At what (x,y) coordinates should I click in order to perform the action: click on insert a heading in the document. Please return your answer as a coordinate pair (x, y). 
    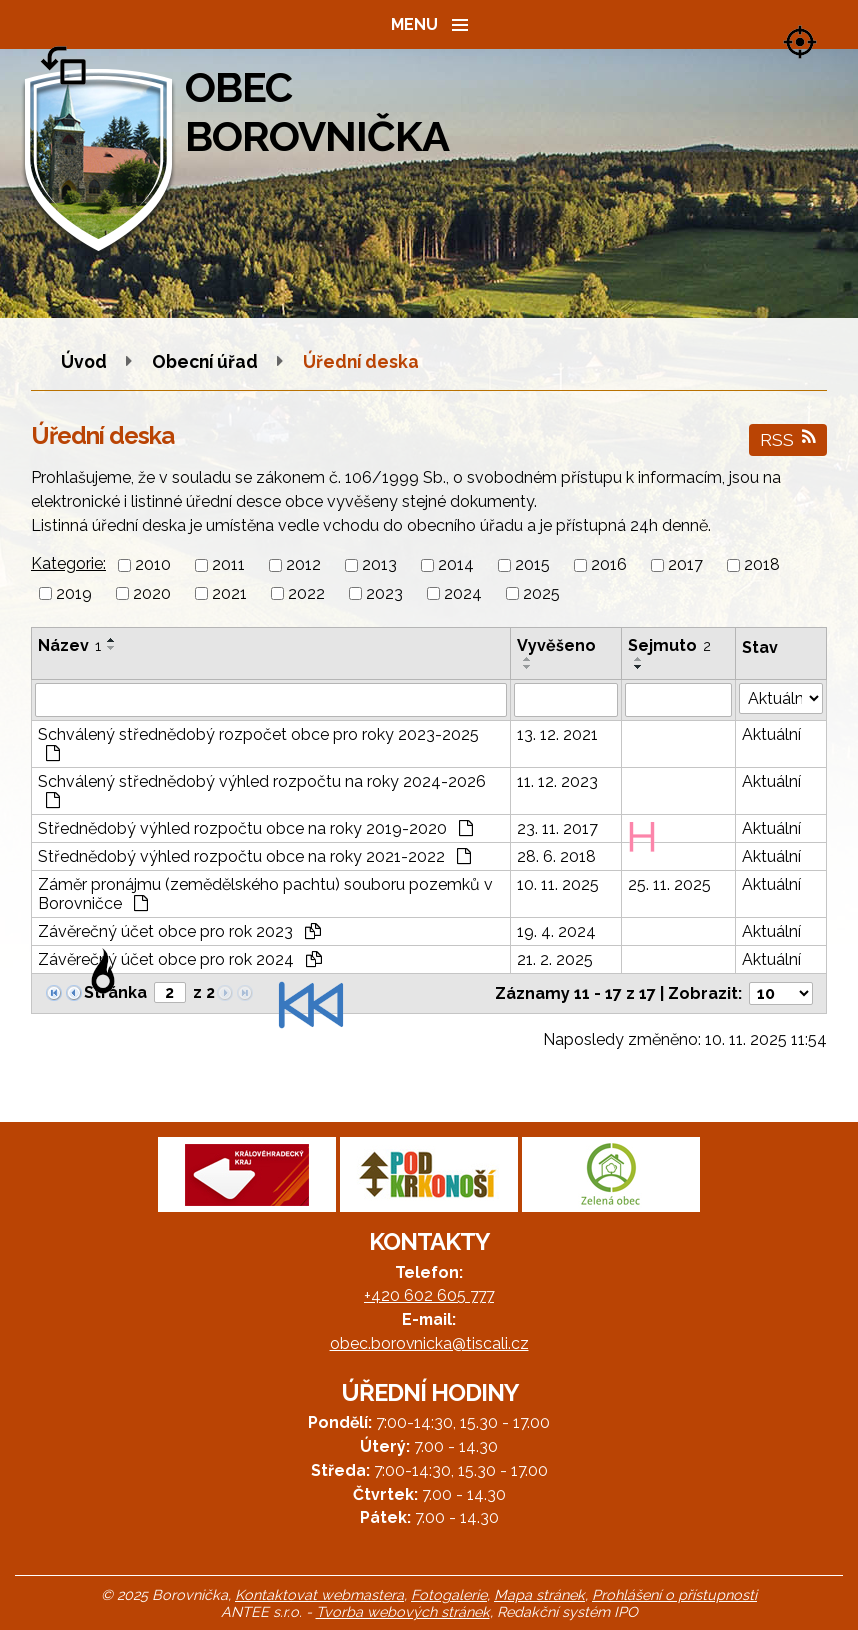
    Looking at the image, I should click on (642, 836).